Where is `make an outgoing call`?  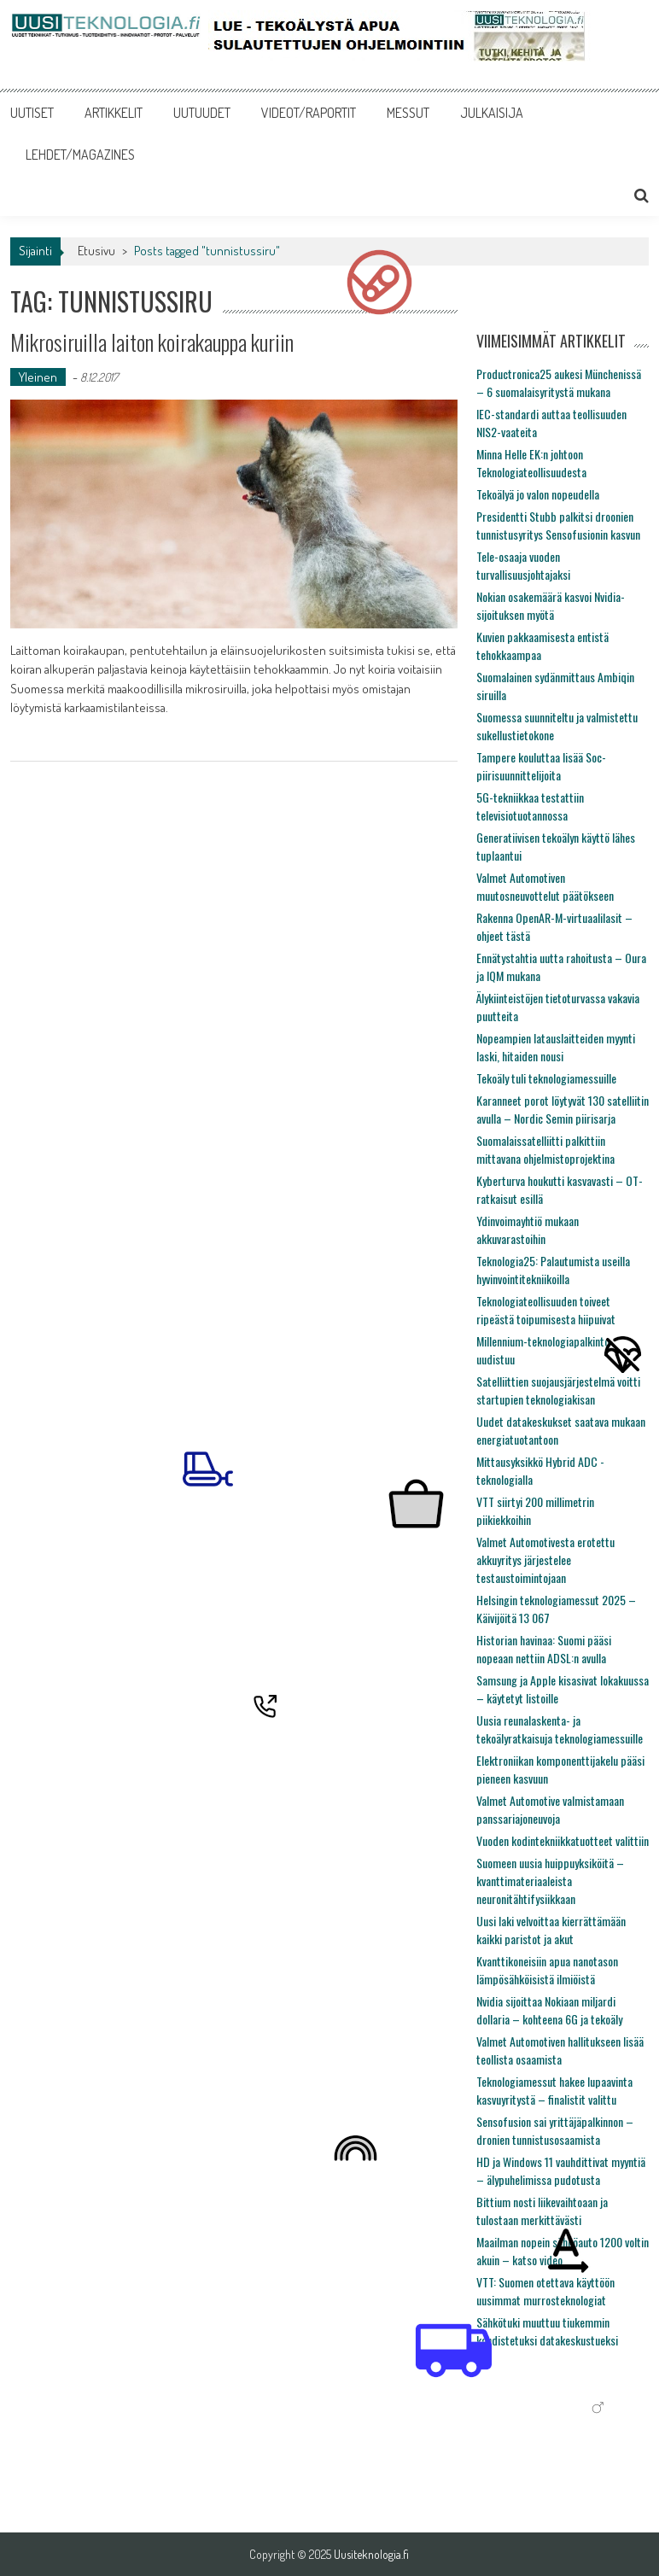 make an outgoing call is located at coordinates (265, 1707).